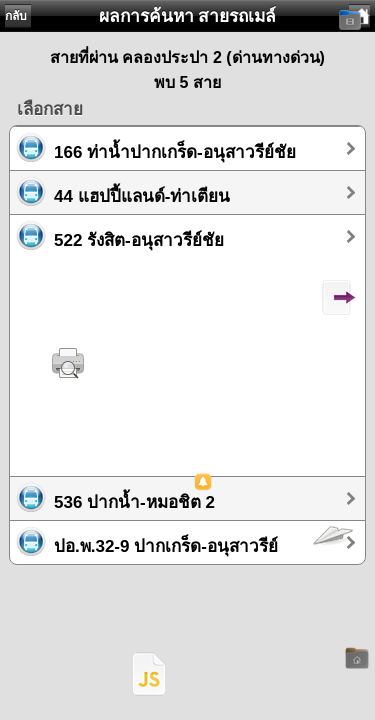 The height and width of the screenshot is (720, 375). I want to click on send document or file, so click(333, 536).